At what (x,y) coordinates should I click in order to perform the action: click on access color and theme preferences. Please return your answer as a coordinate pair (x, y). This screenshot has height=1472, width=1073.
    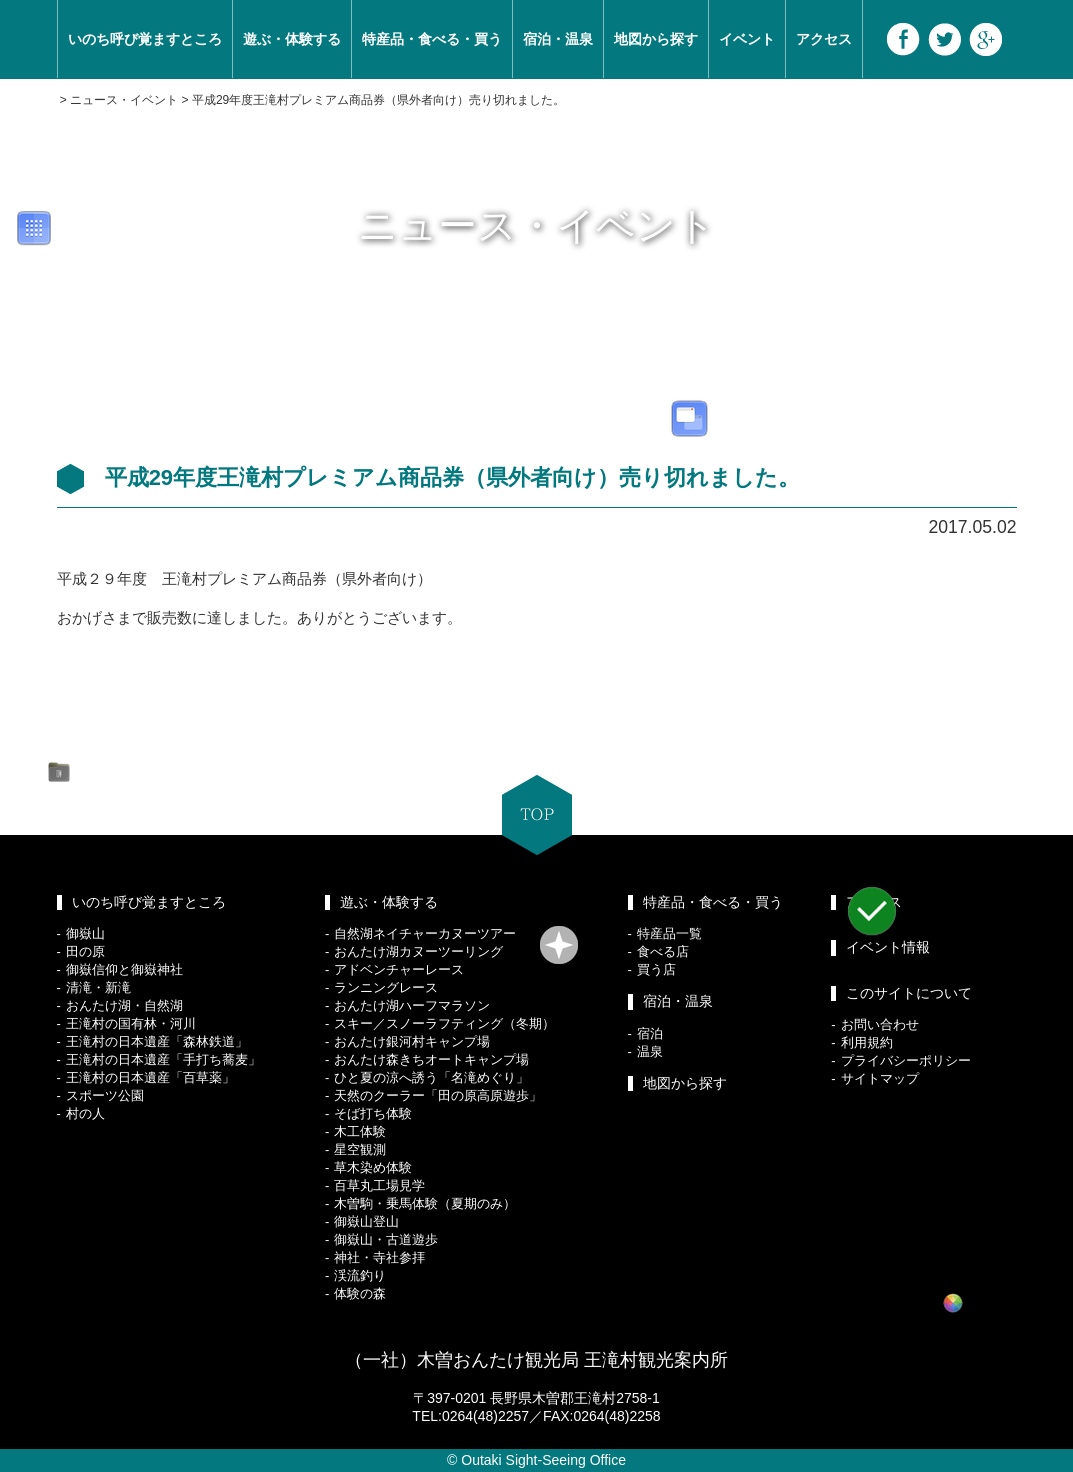
    Looking at the image, I should click on (953, 1303).